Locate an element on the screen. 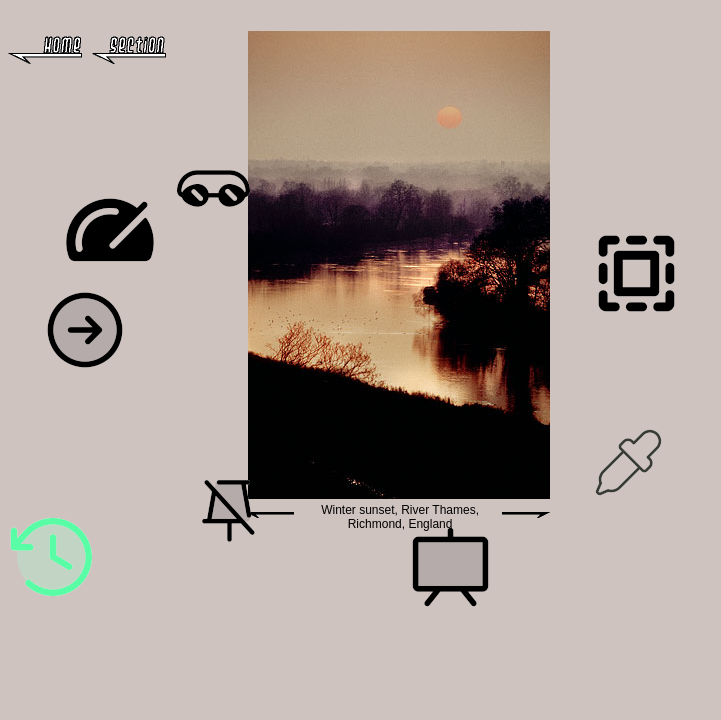 This screenshot has height=720, width=721. pick a color from the screen is located at coordinates (628, 462).